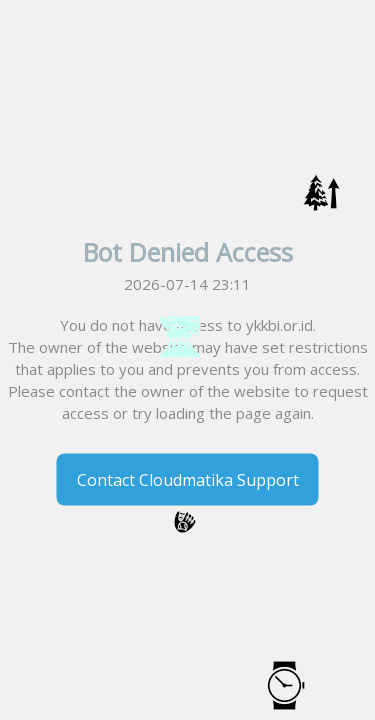  Describe the element at coordinates (180, 337) in the screenshot. I see `indicates volcanic activity or geological hazard` at that location.